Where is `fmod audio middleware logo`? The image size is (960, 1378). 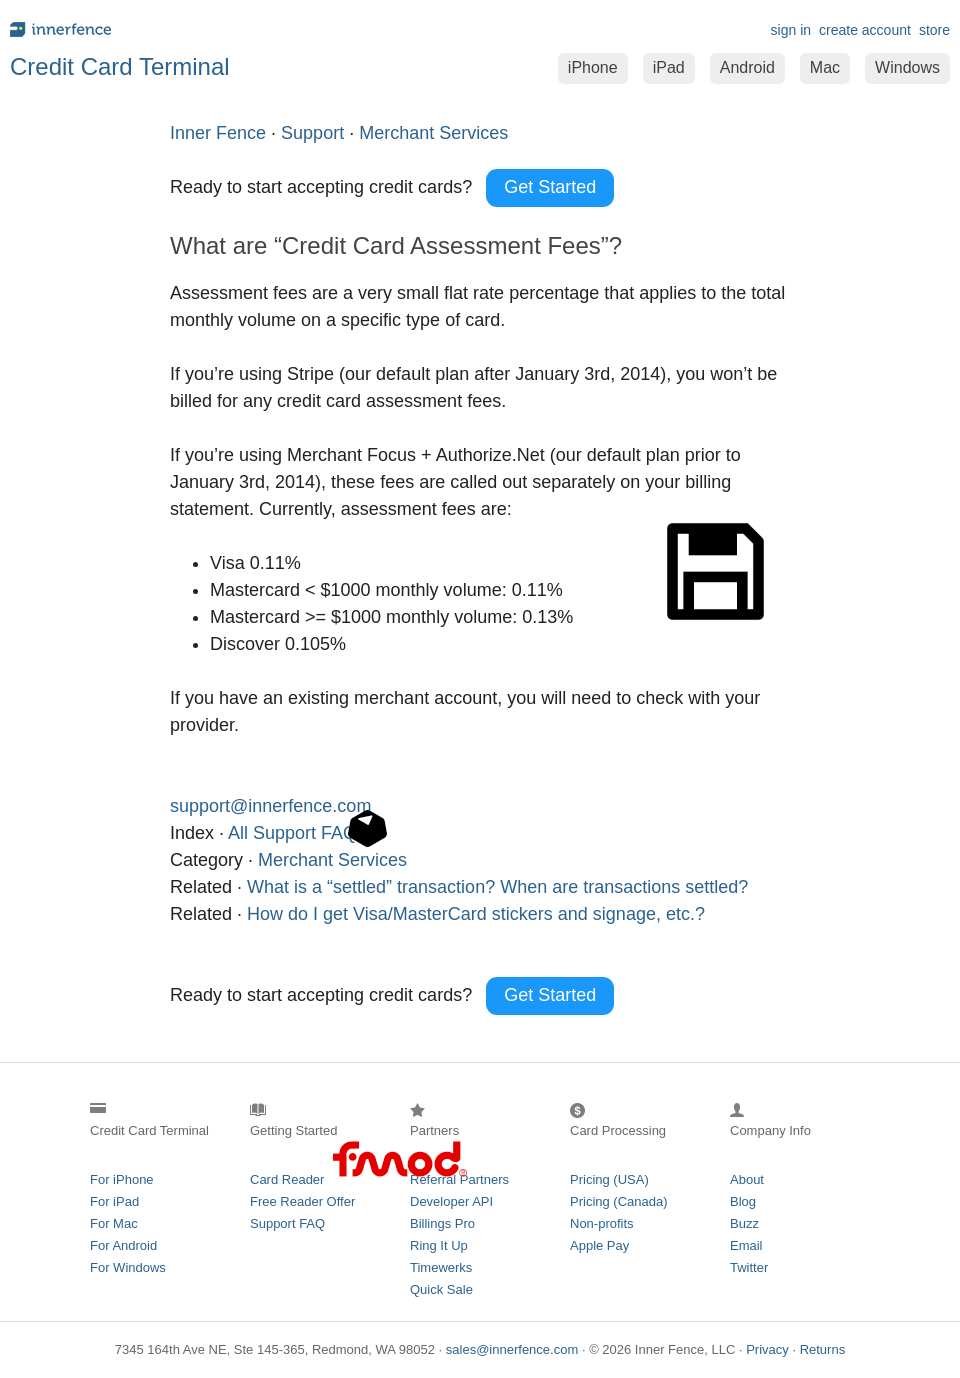
fmod audio middleware logo is located at coordinates (400, 1159).